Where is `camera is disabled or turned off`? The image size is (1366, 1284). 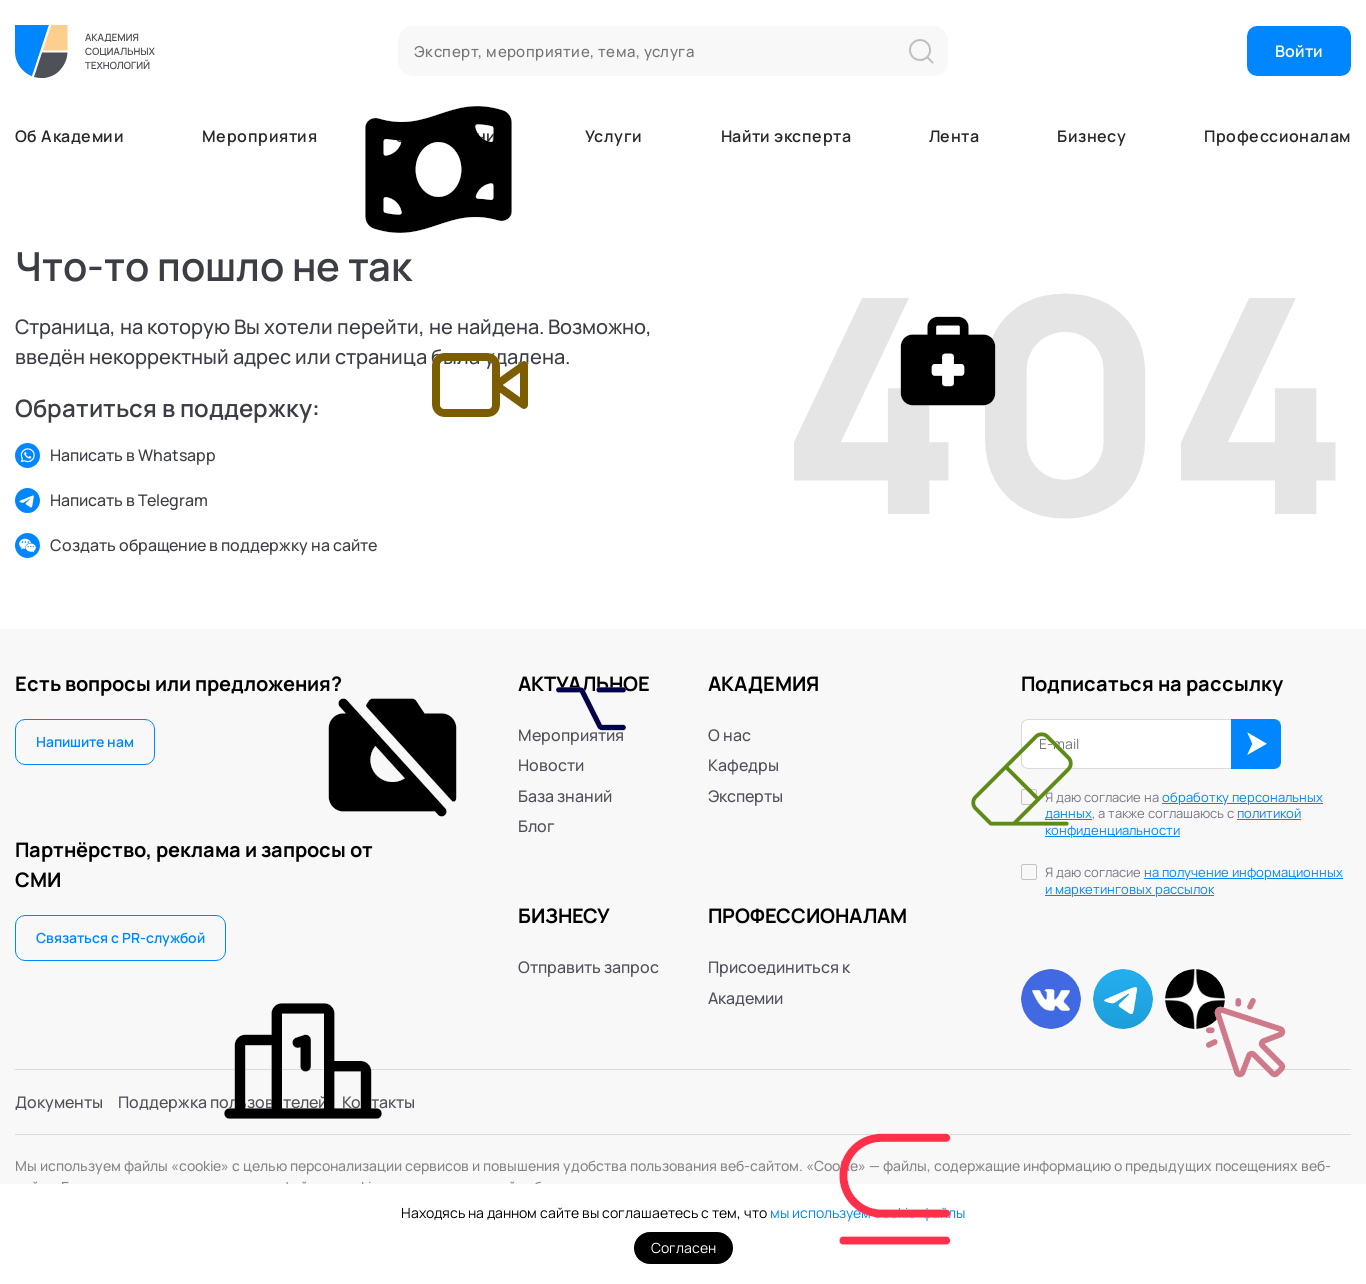 camera is disabled or turned off is located at coordinates (392, 757).